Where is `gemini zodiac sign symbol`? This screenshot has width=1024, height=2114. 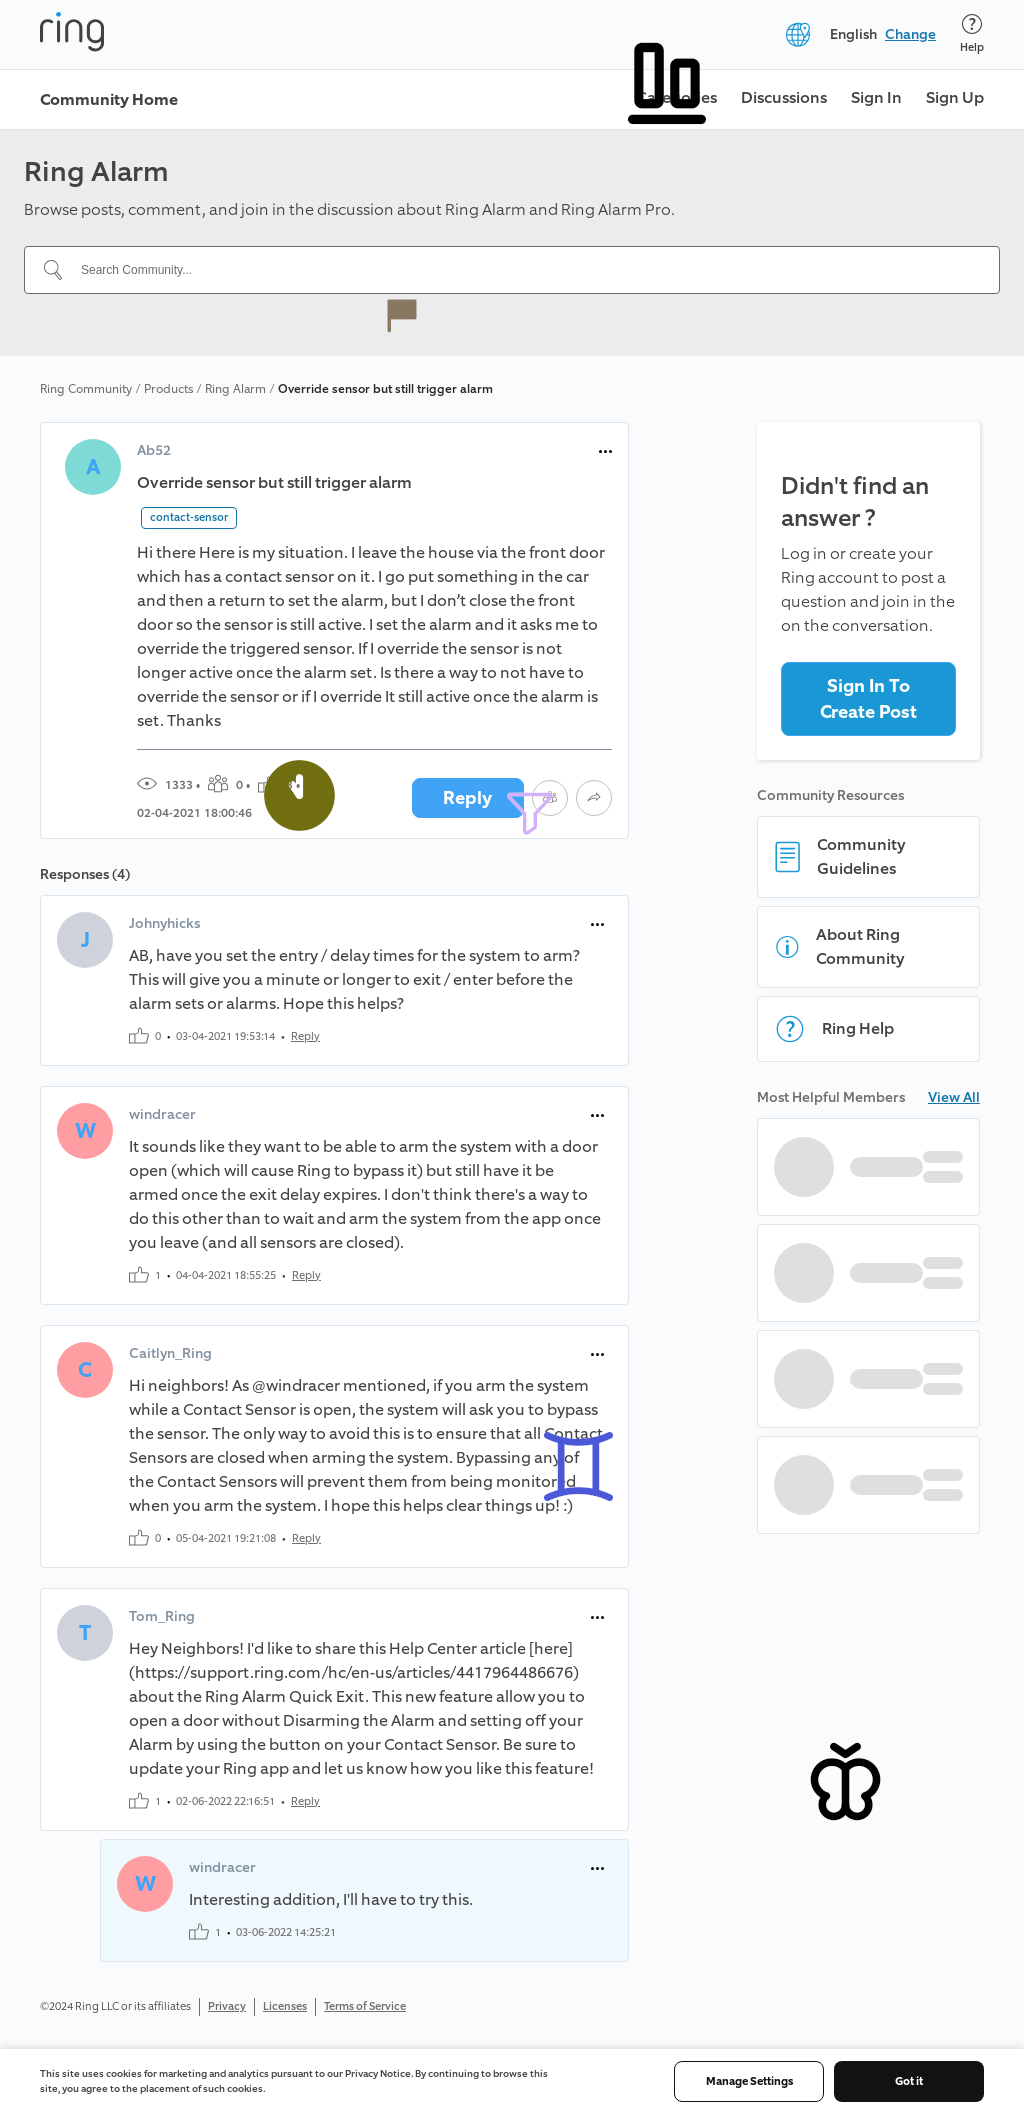 gemini zodiac sign symbol is located at coordinates (578, 1466).